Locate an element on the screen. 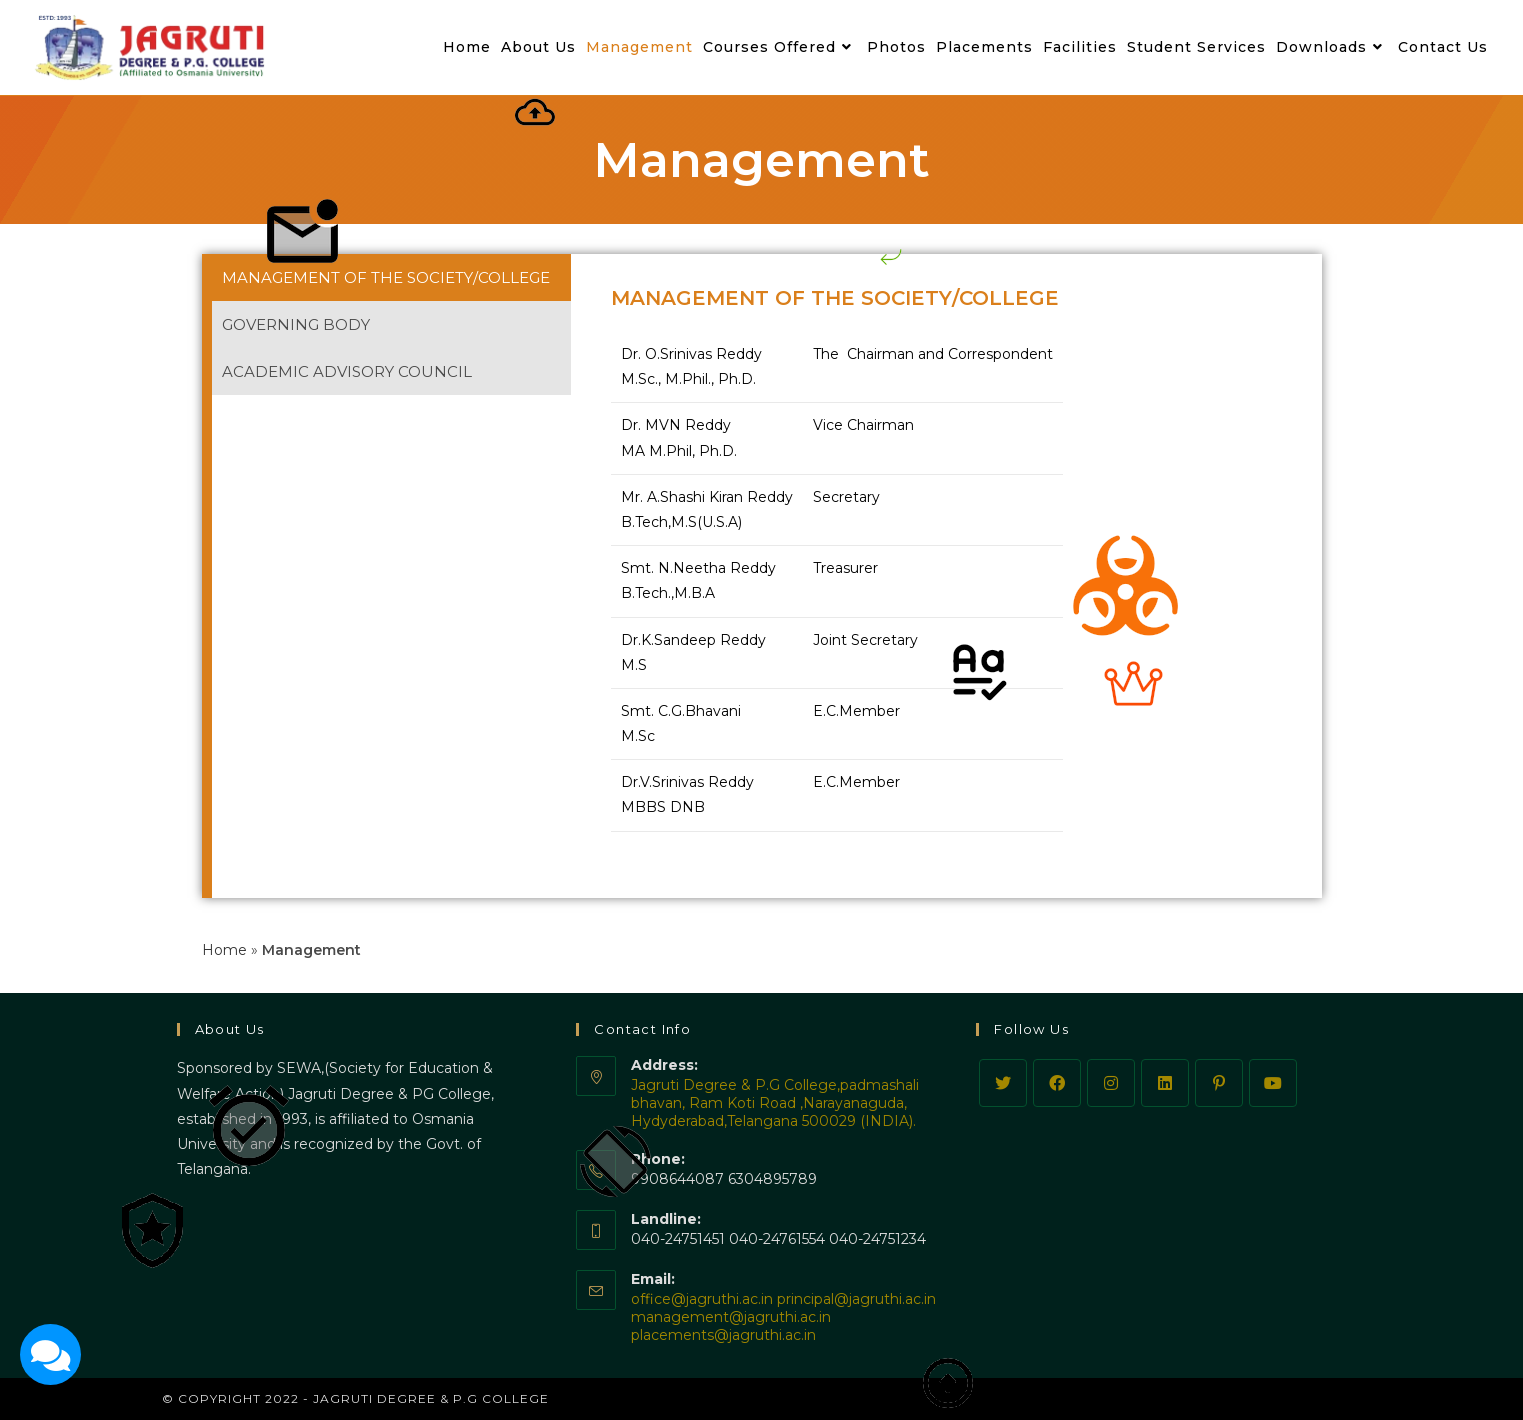 The height and width of the screenshot is (1420, 1523). reply to a message is located at coordinates (891, 257).